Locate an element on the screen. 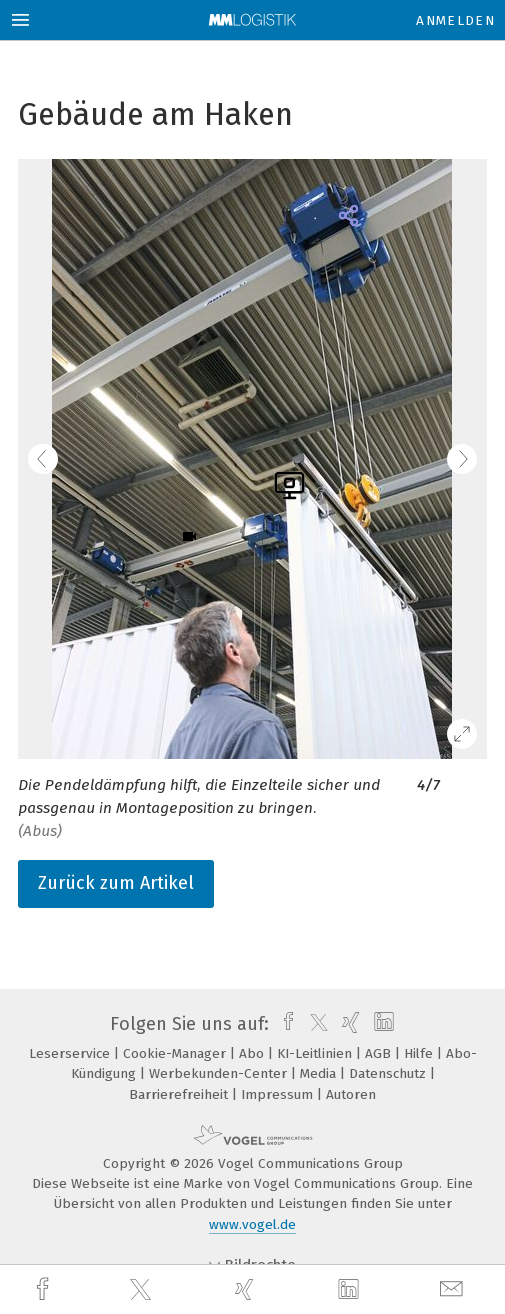 This screenshot has height=1314, width=505. start a video call is located at coordinates (189, 536).